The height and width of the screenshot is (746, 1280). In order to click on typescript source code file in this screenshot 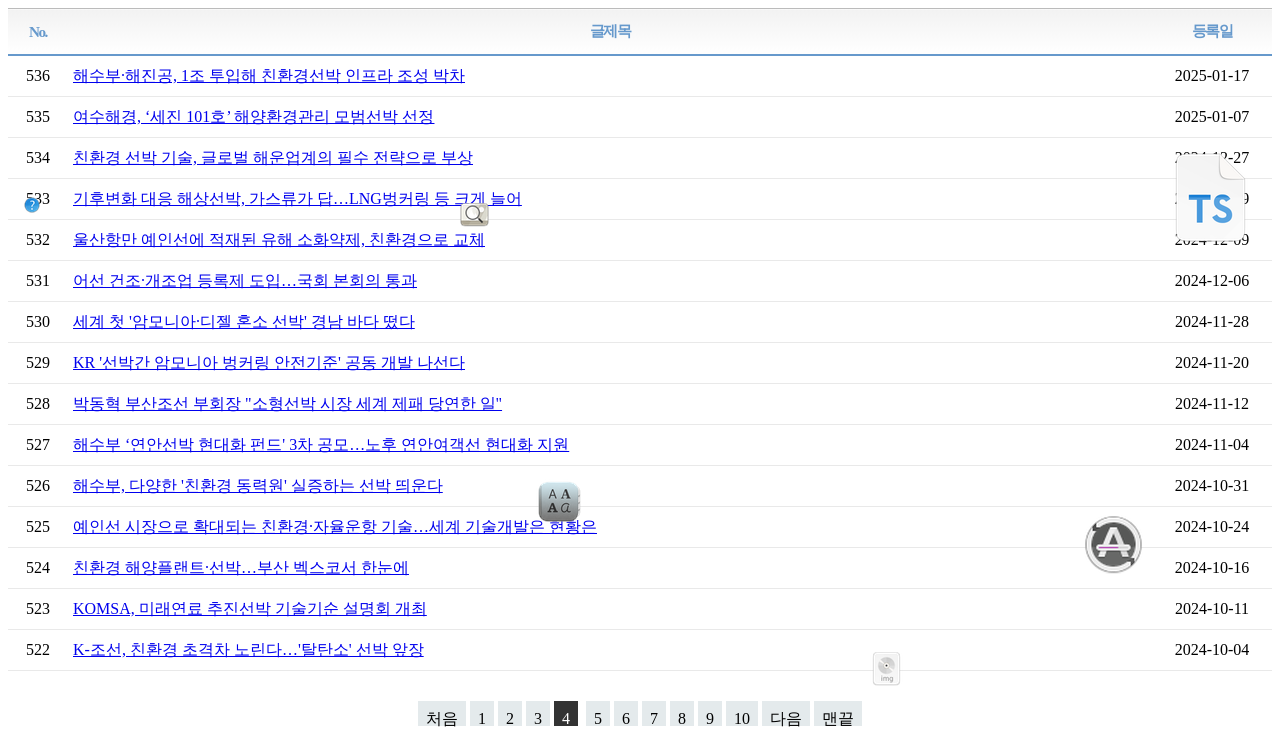, I will do `click(1210, 197)`.